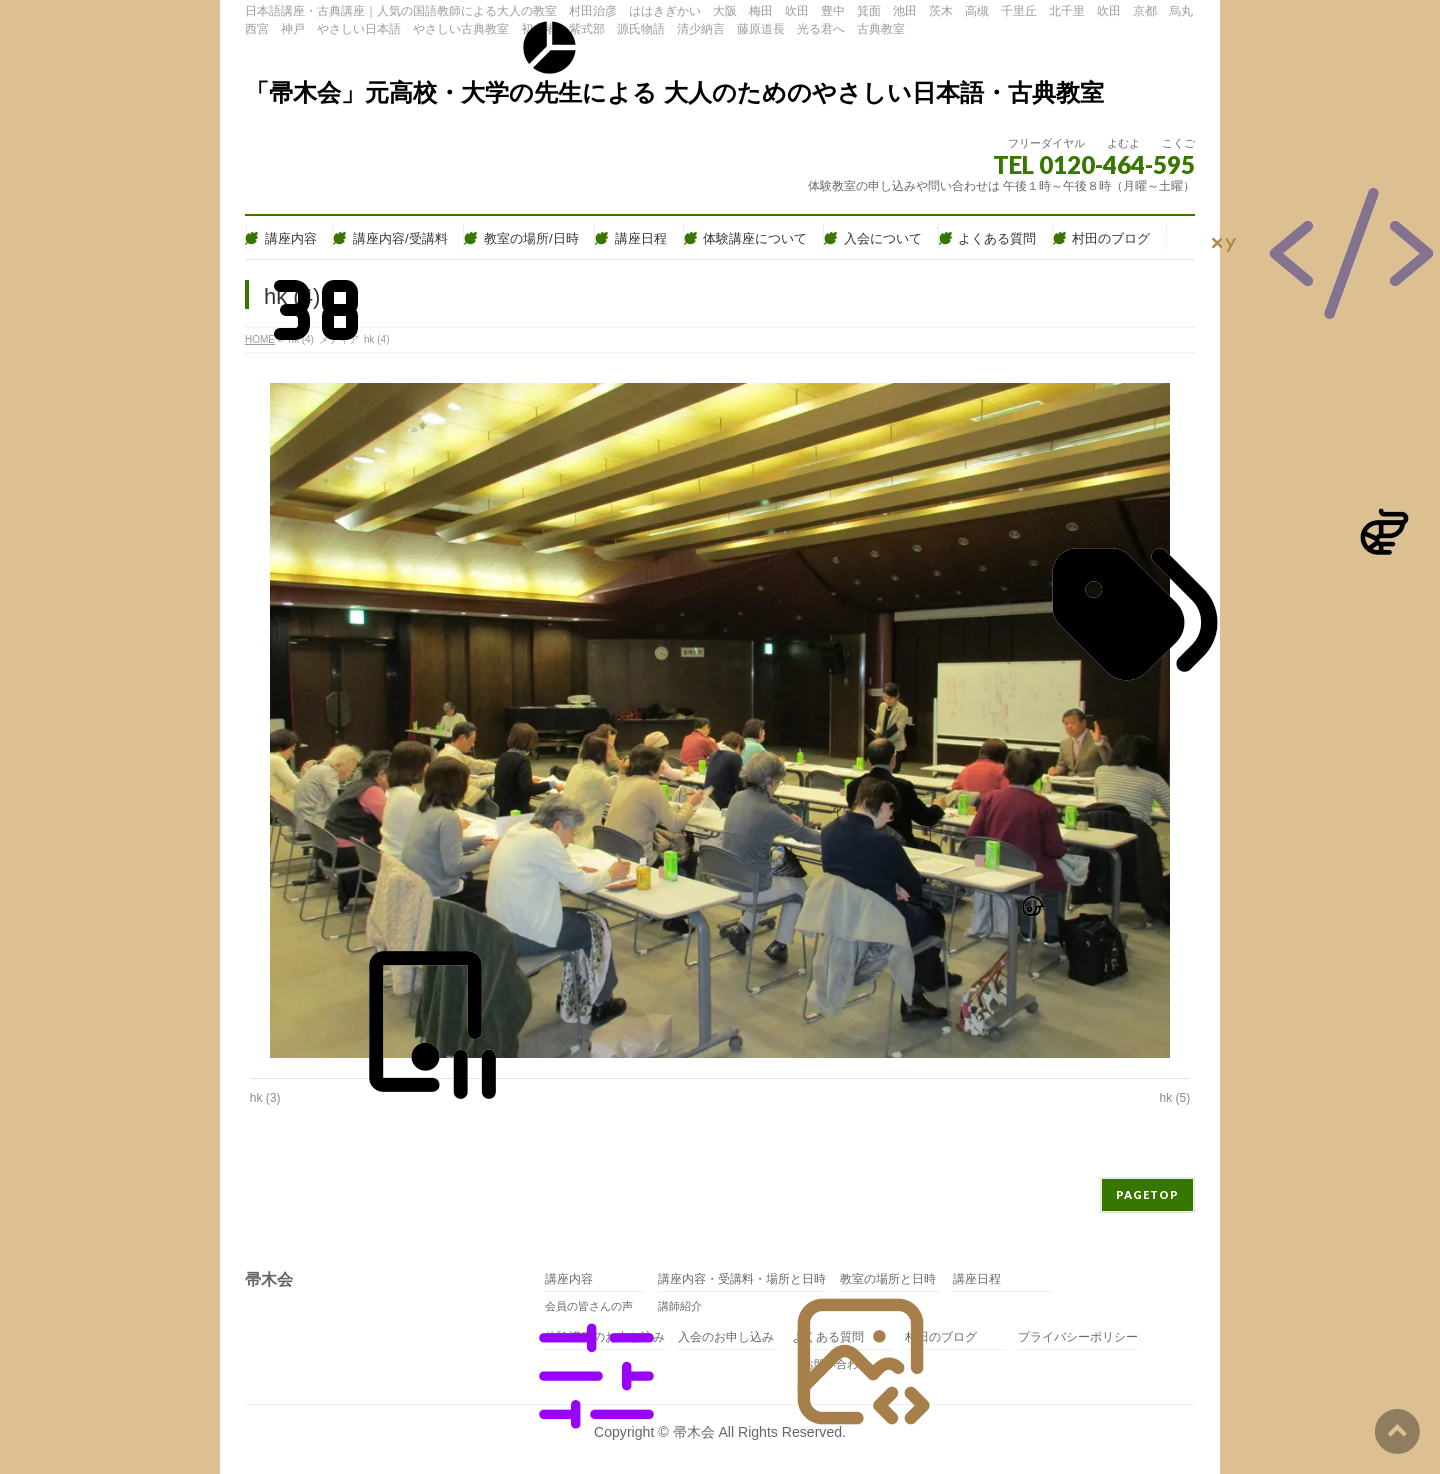  Describe the element at coordinates (1351, 253) in the screenshot. I see `view or edit source code` at that location.